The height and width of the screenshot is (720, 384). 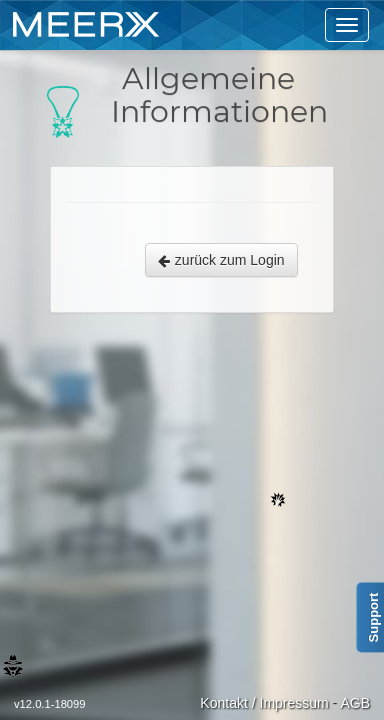 I want to click on give a high-five or celebrate with another player, so click(x=278, y=500).